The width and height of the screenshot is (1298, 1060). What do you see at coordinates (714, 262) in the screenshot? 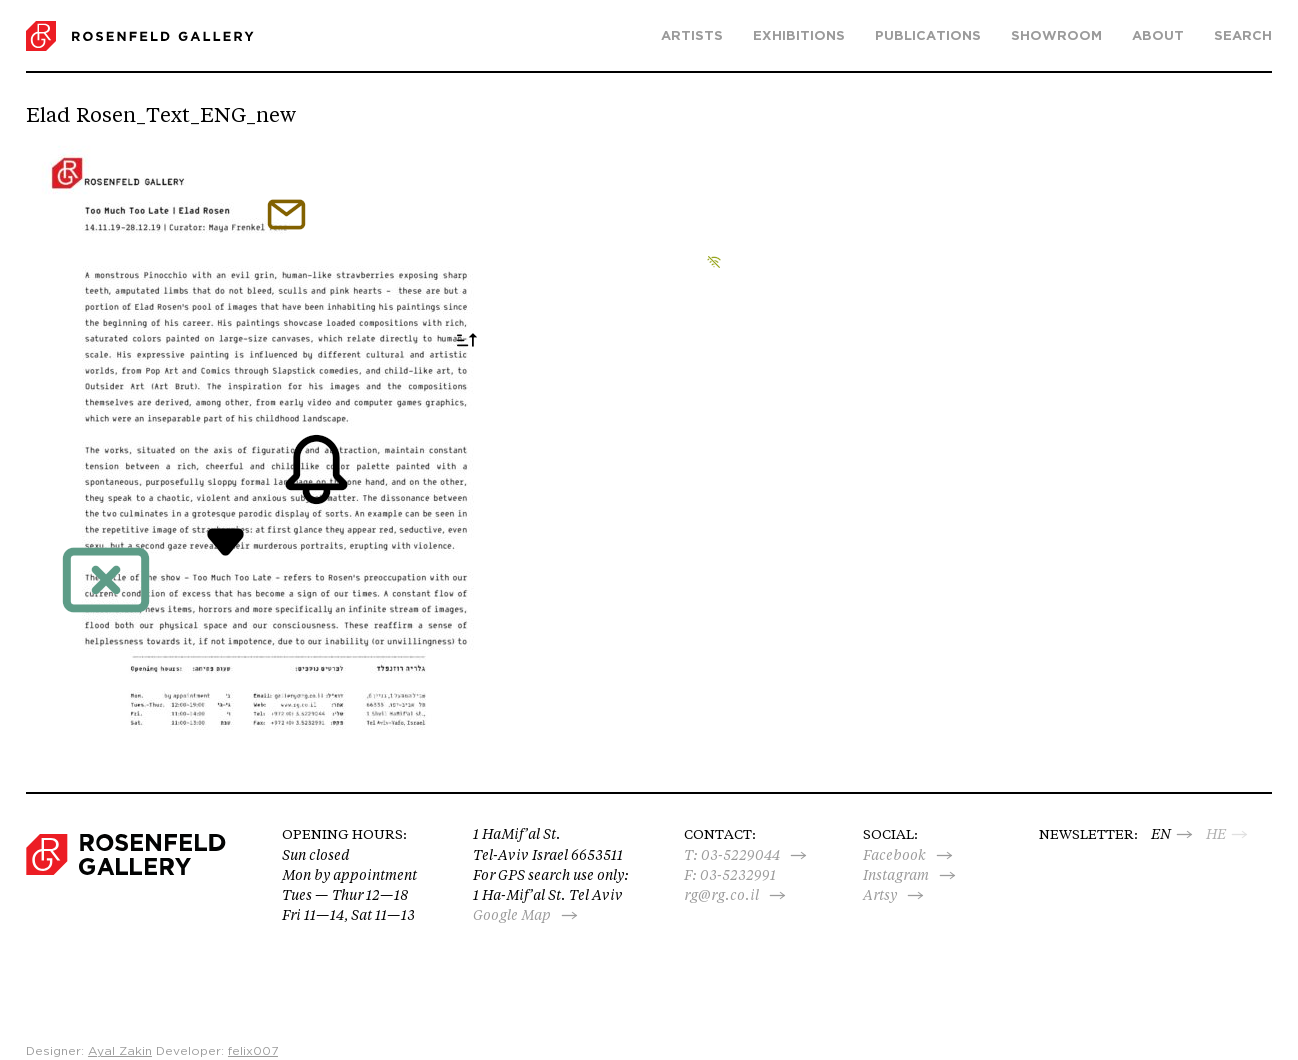
I see `wifi is disabled or unavailable` at bounding box center [714, 262].